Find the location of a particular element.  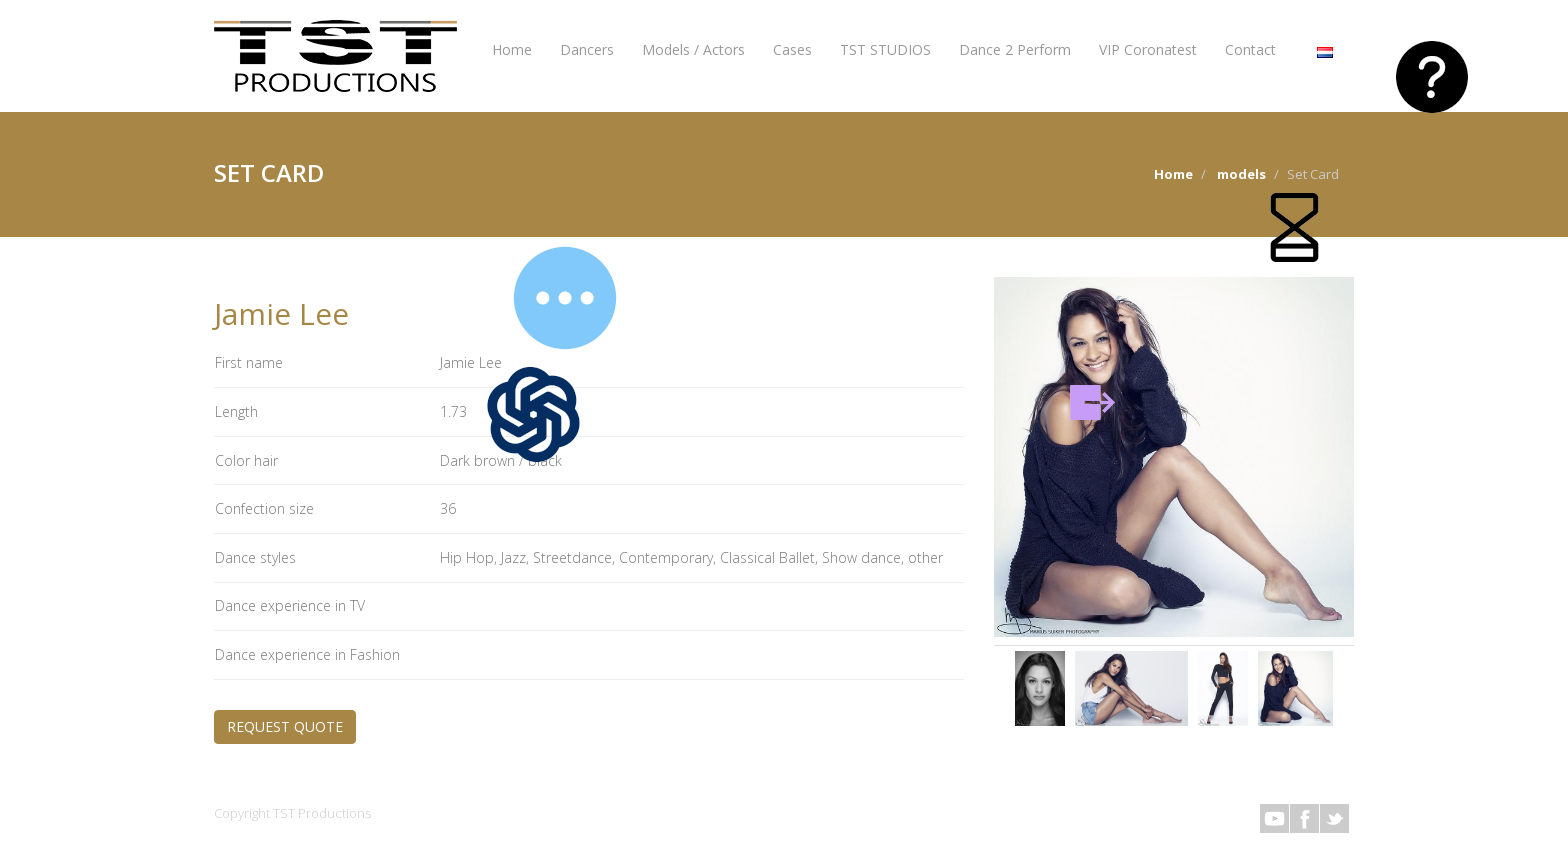

indicates time is running low is located at coordinates (1294, 227).